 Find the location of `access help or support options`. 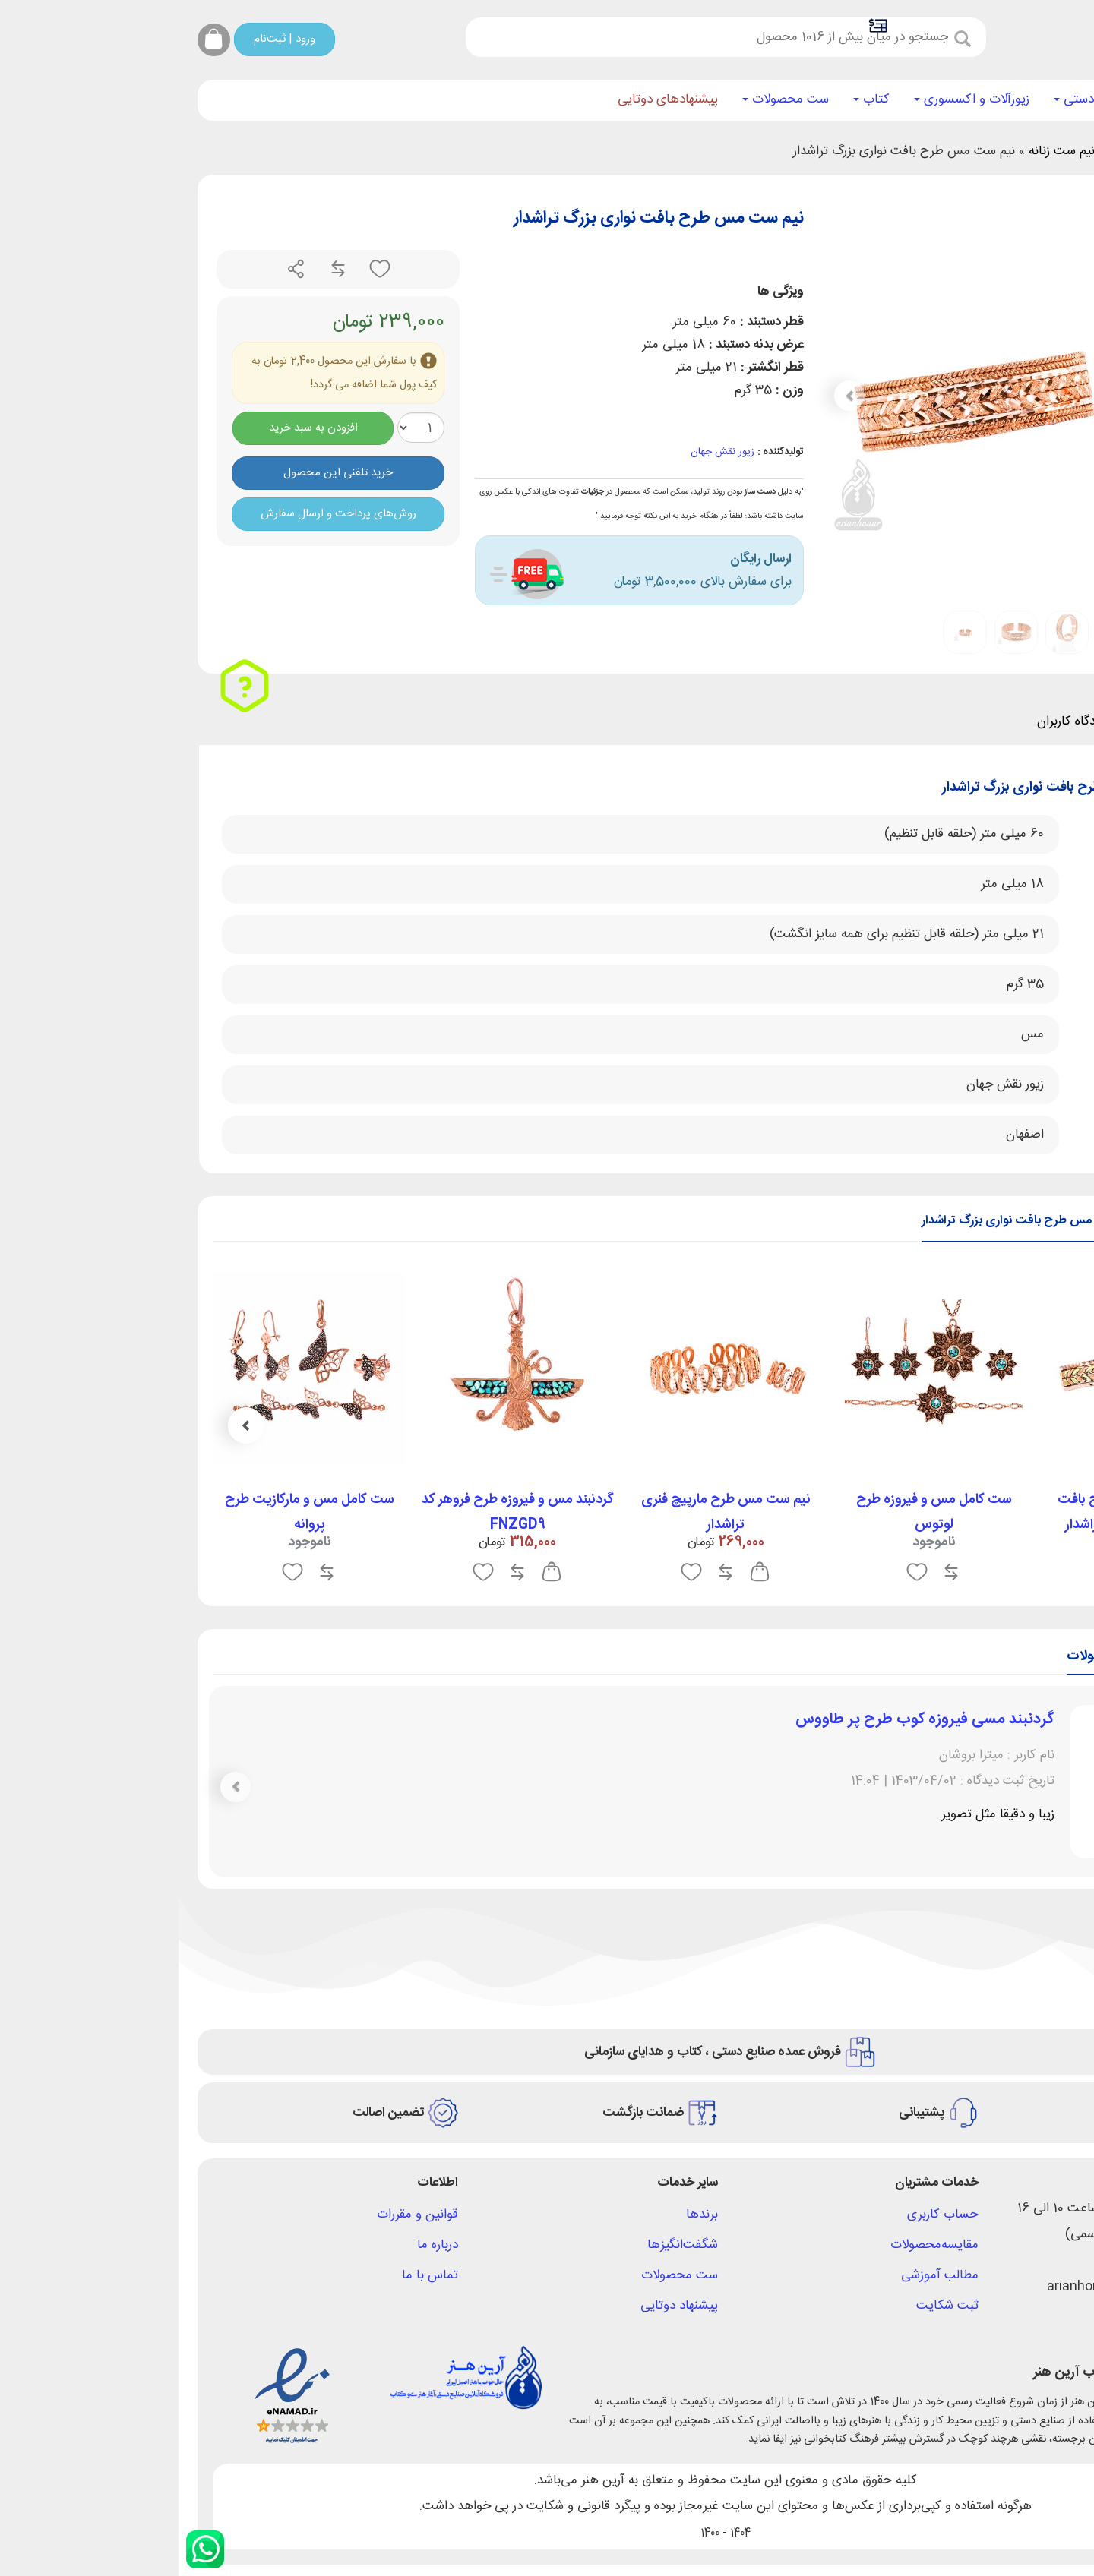

access help or support options is located at coordinates (245, 686).